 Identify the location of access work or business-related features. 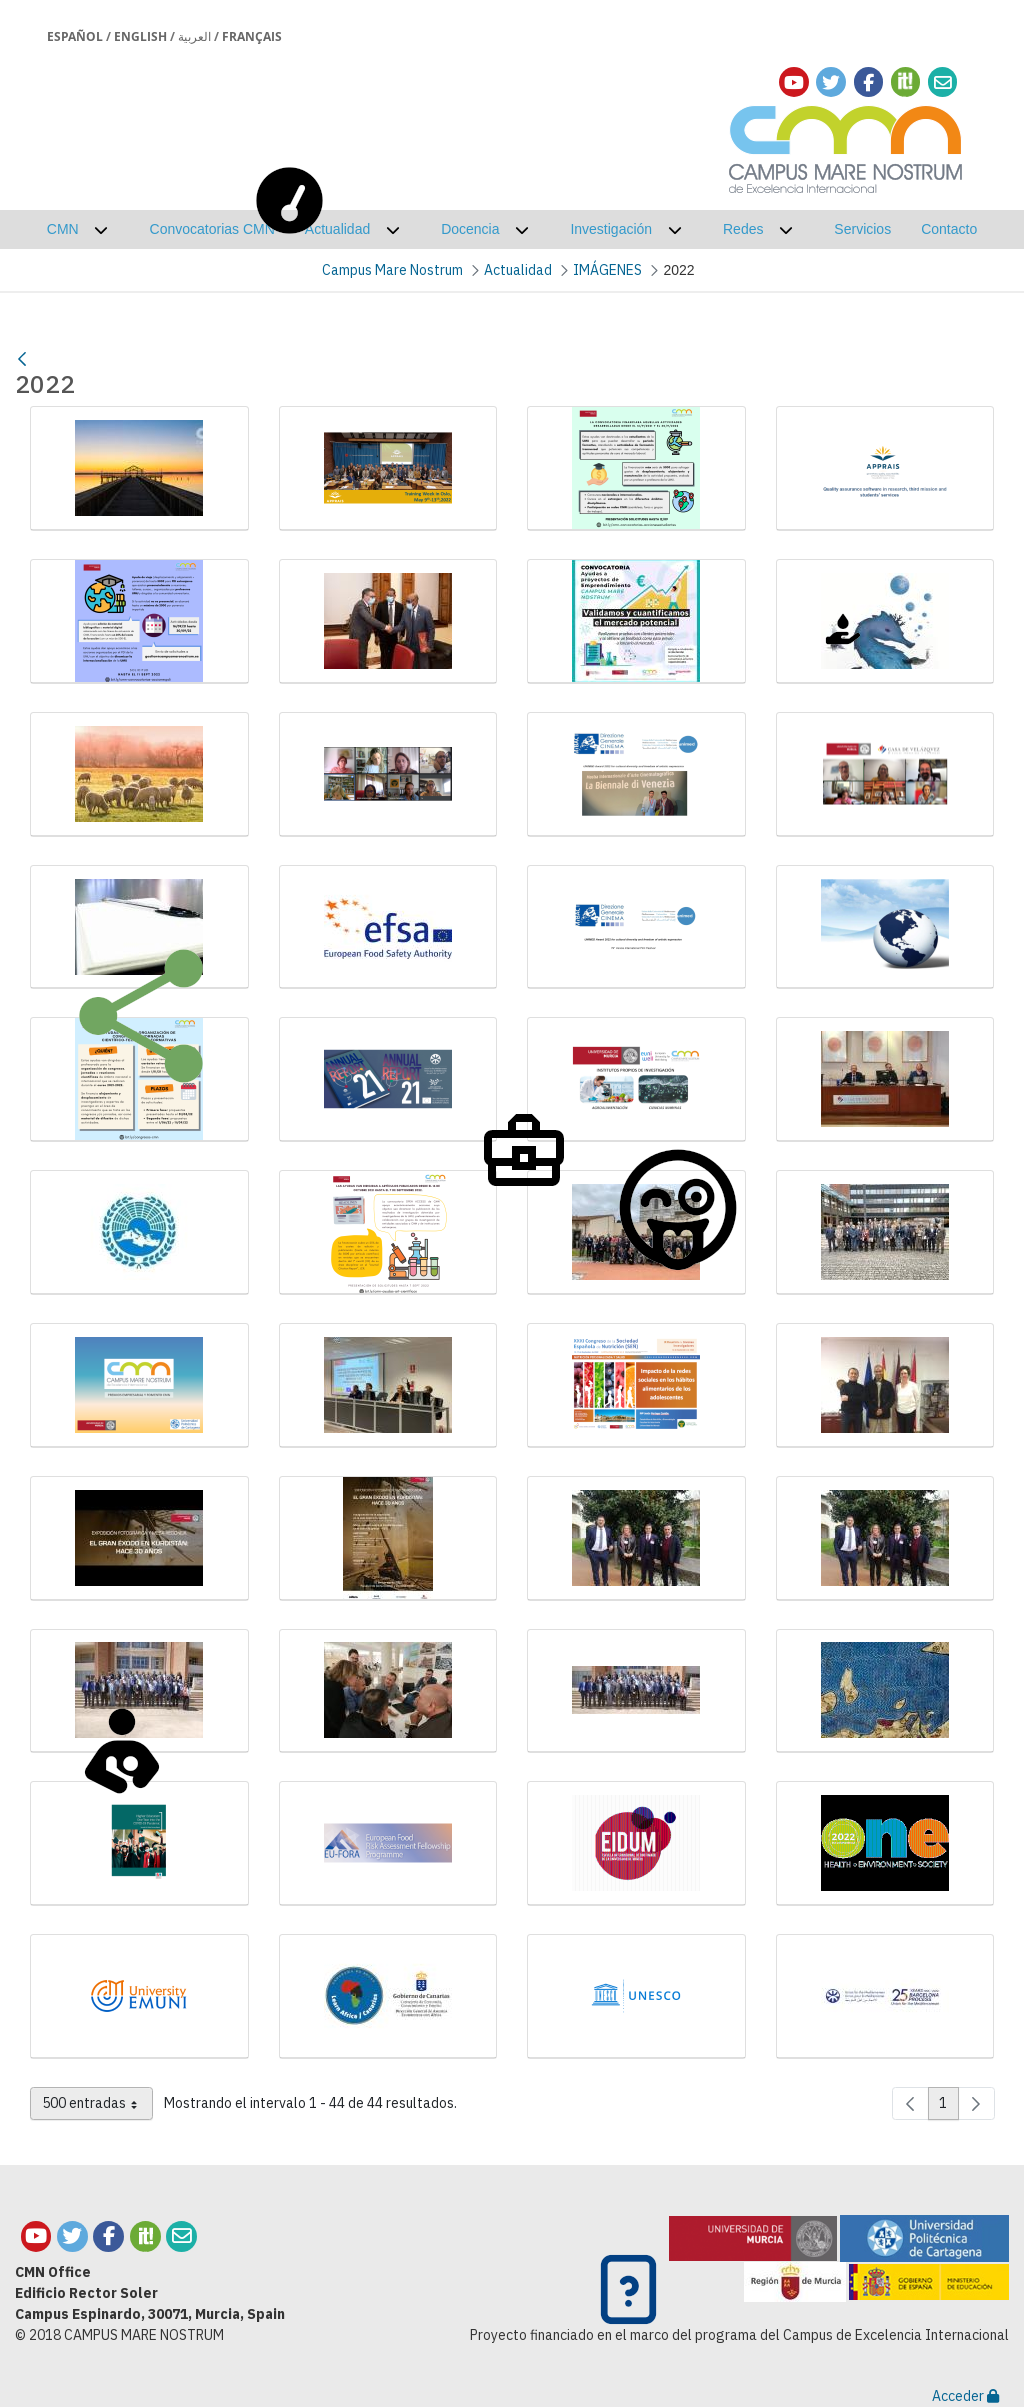
(524, 1150).